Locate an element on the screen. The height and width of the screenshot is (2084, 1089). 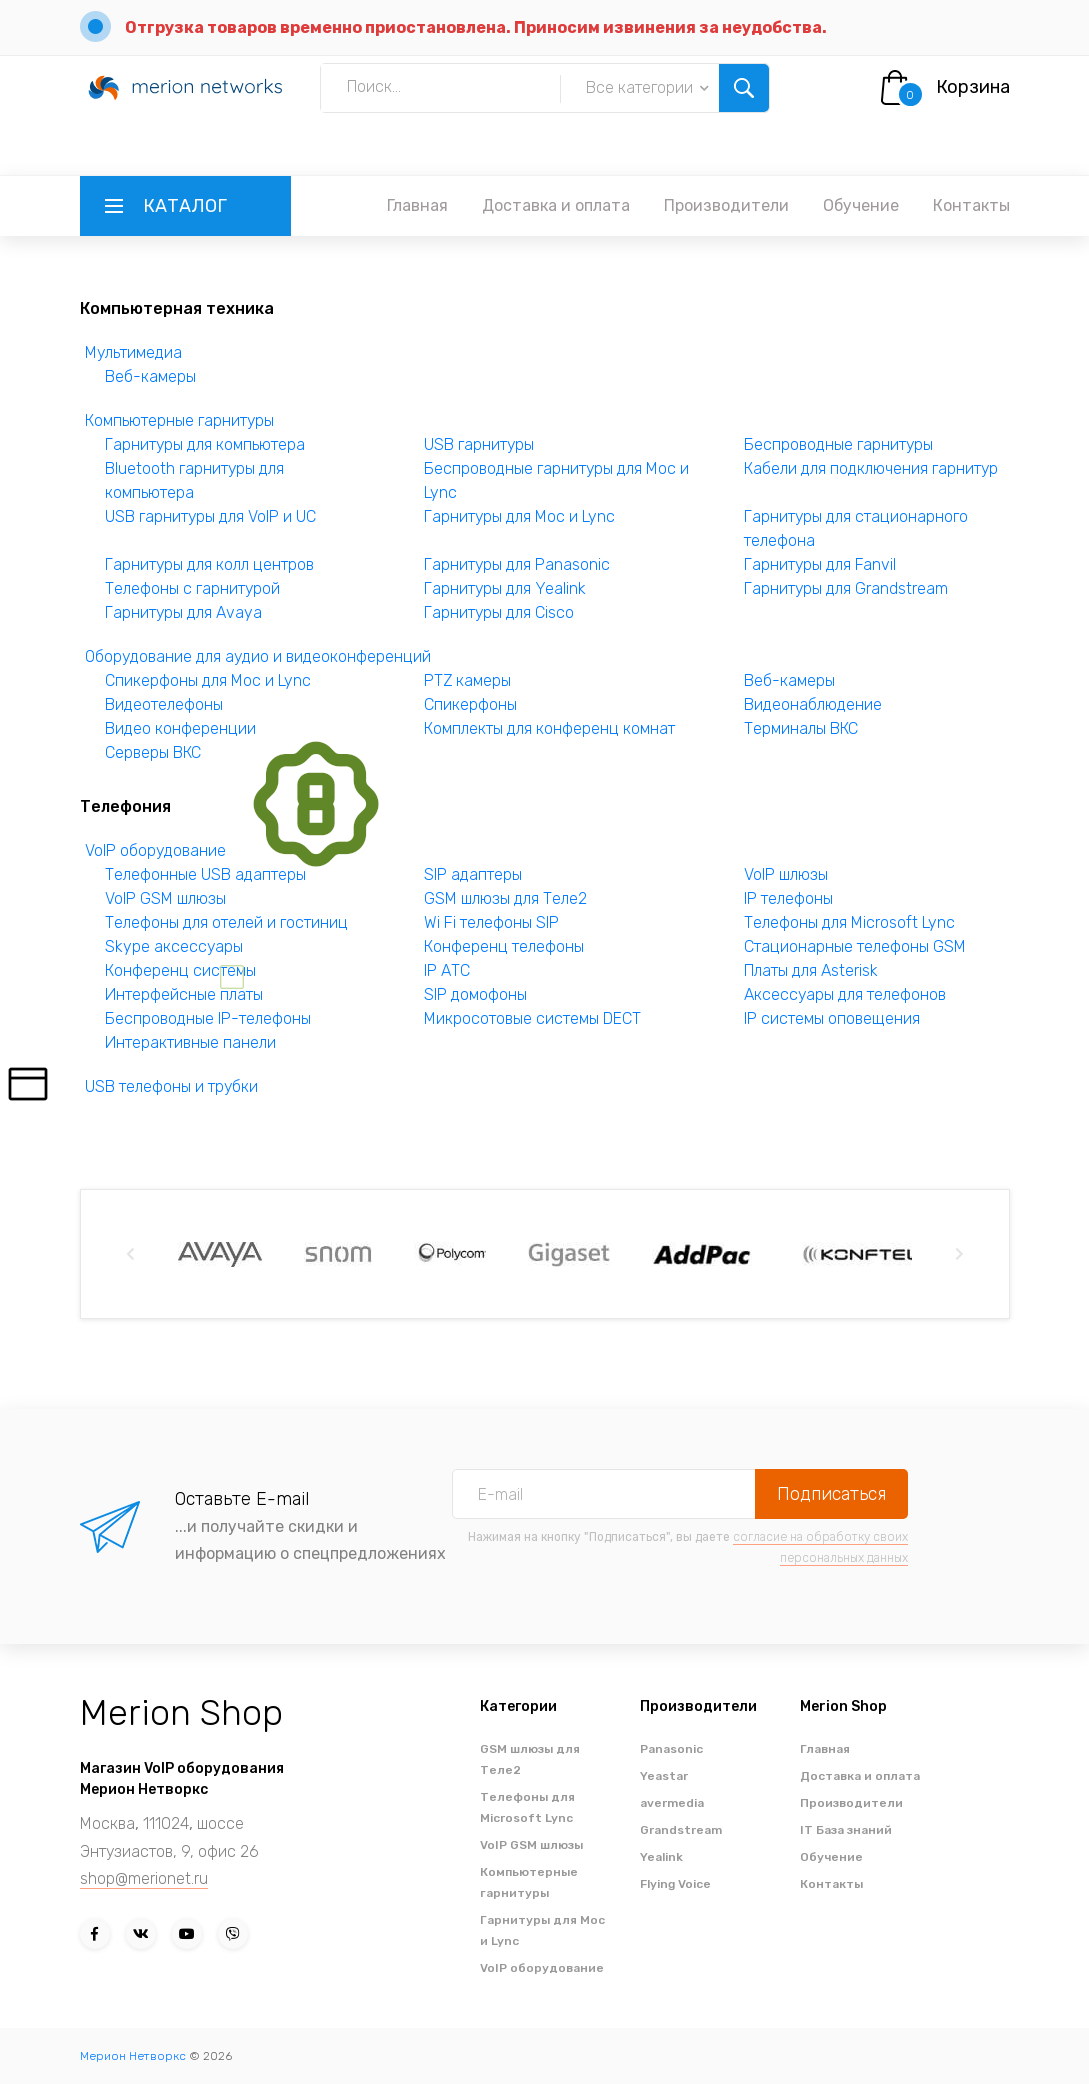
indicates rank or position number 8 is located at coordinates (316, 804).